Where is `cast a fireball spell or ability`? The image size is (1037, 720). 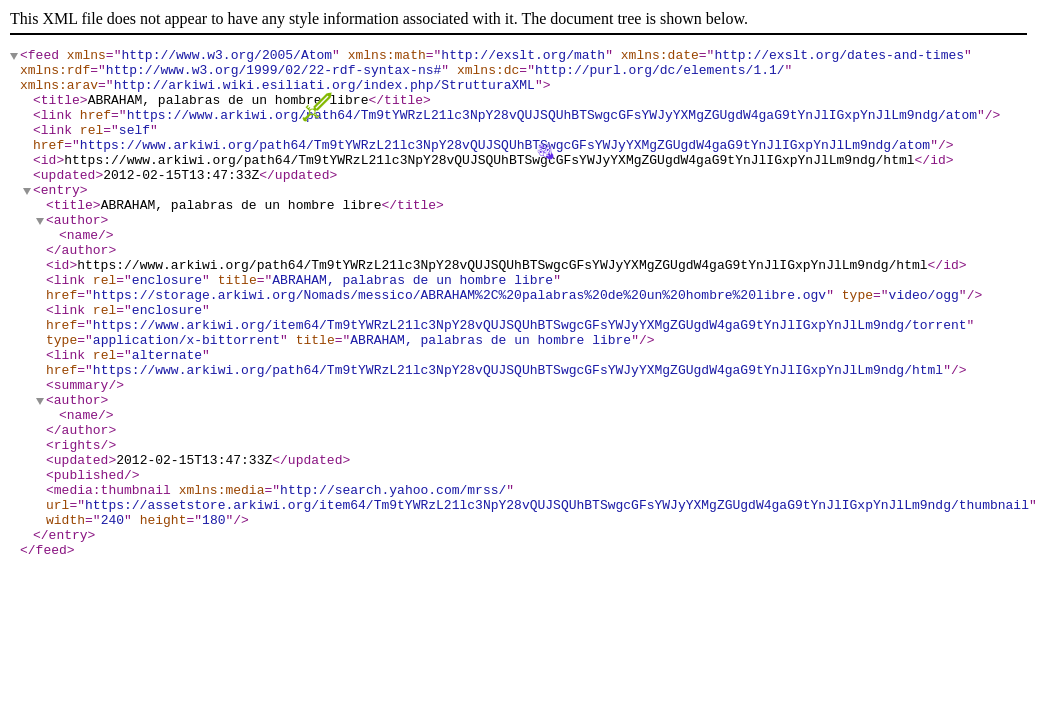
cast a fireball spell or ability is located at coordinates (545, 151).